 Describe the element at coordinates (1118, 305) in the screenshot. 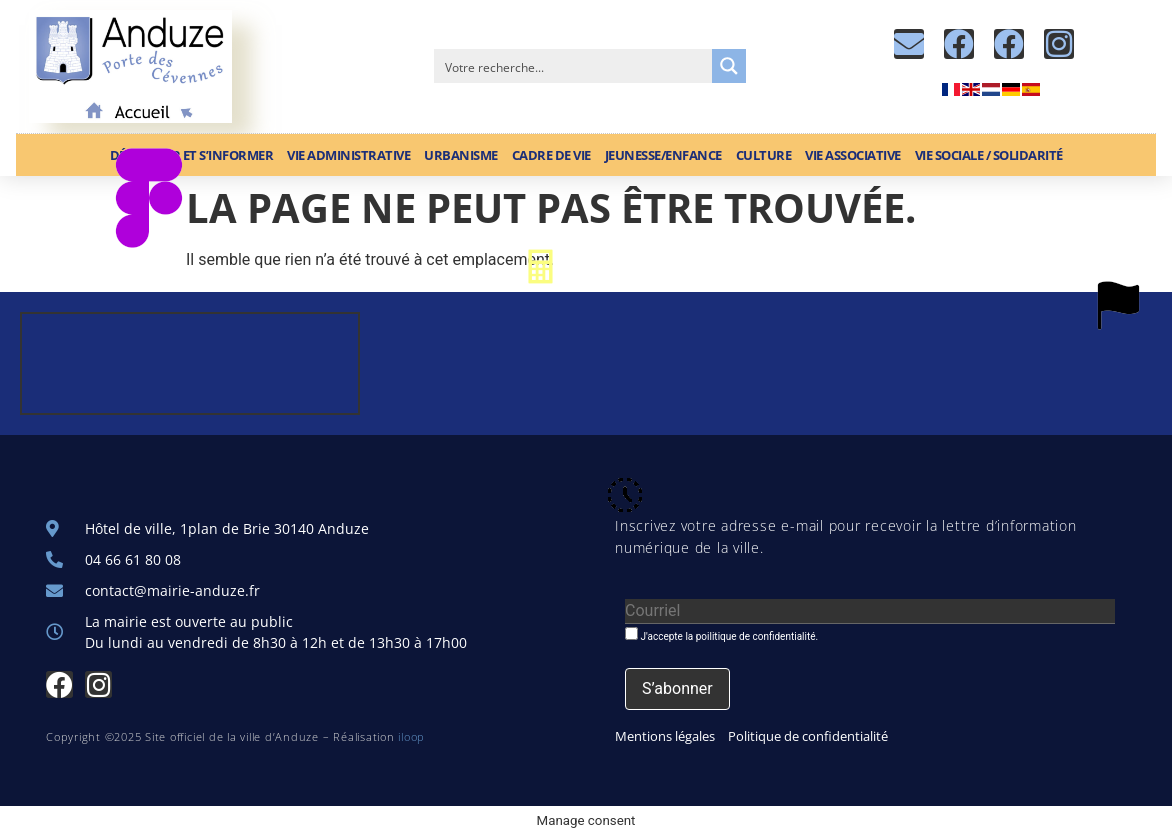

I see `flag or report content` at that location.